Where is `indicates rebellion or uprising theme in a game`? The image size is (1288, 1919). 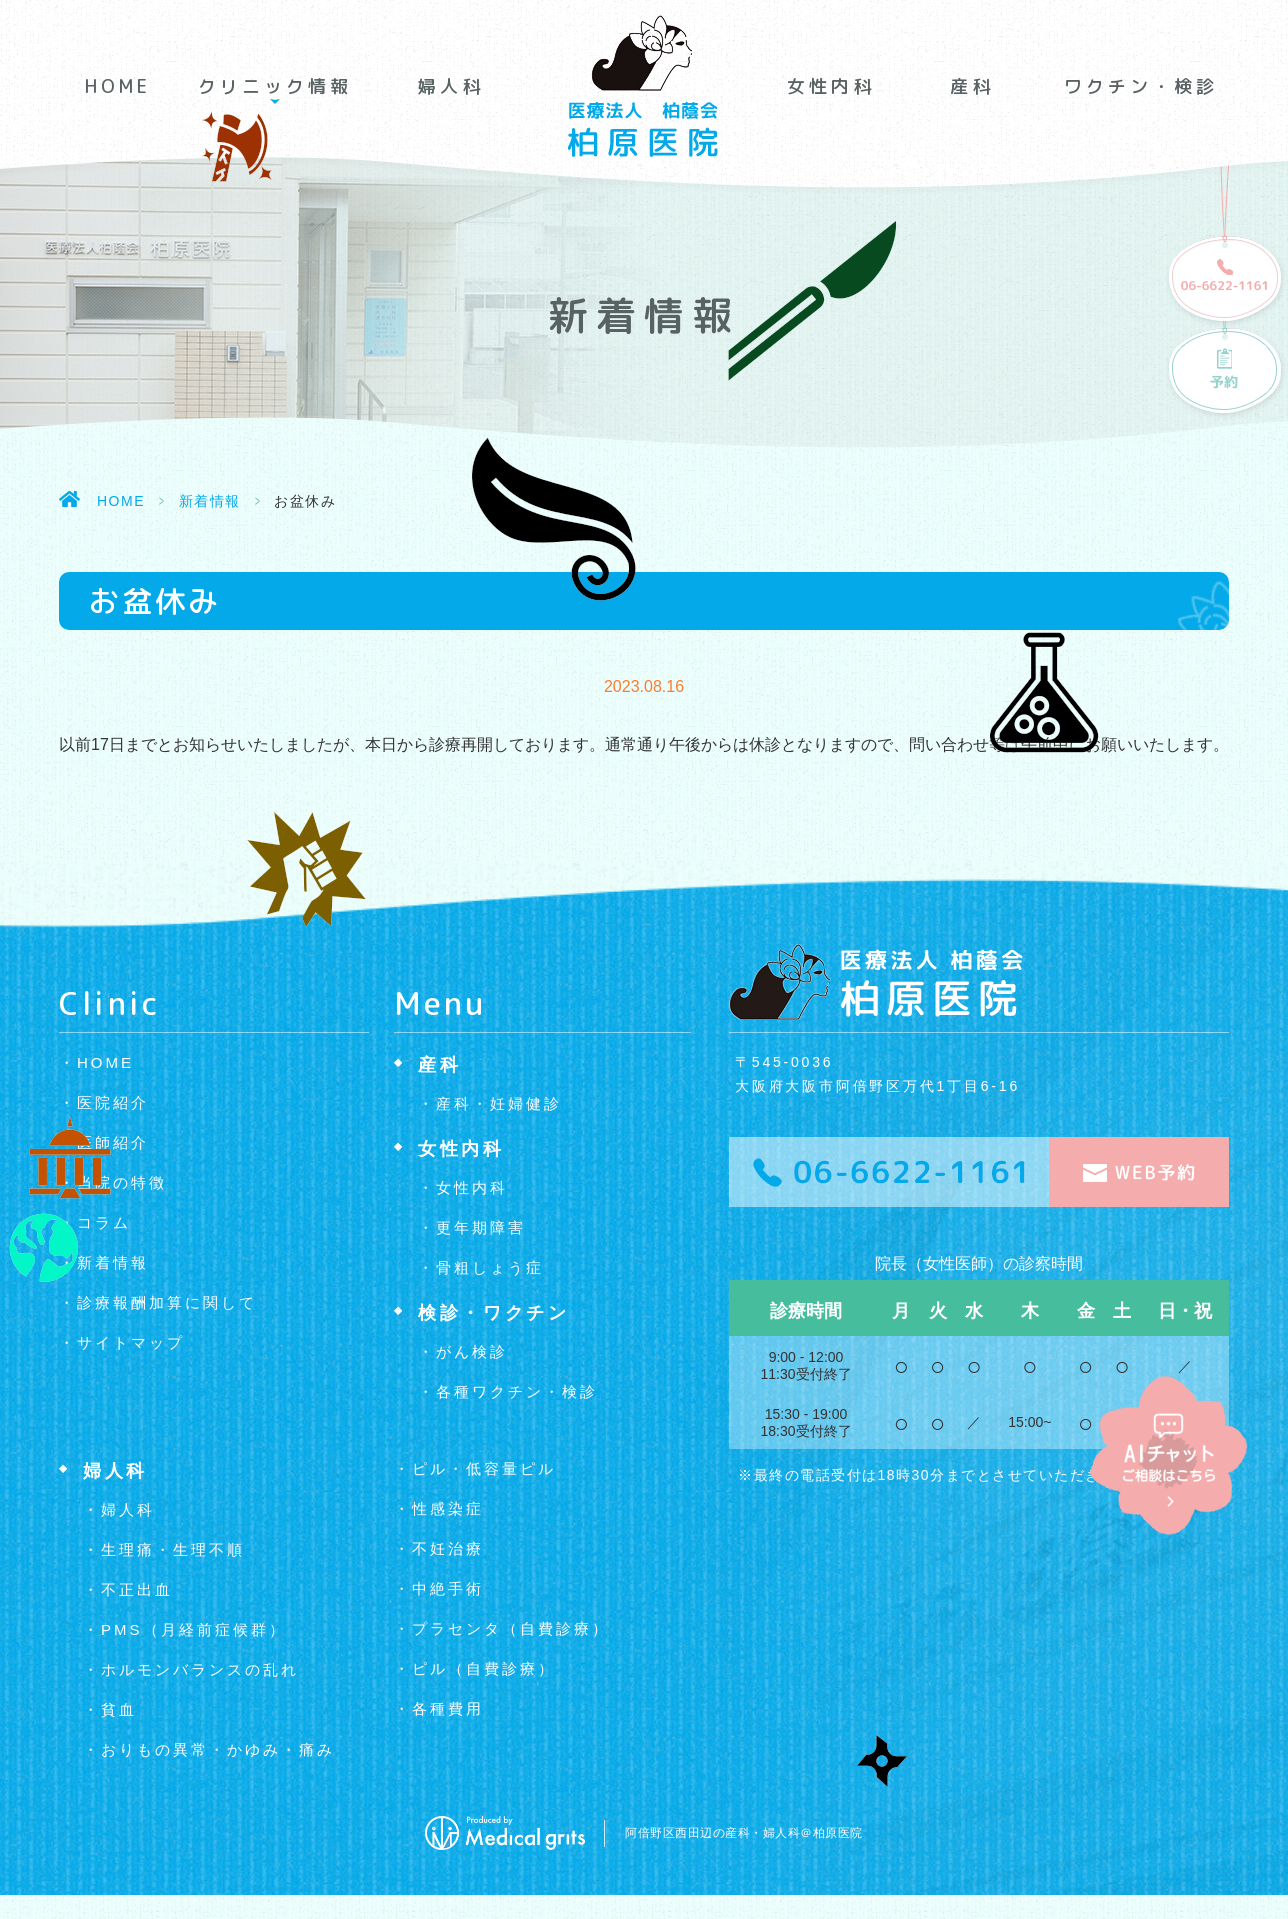 indicates rebellion or uprising theme in a game is located at coordinates (306, 869).